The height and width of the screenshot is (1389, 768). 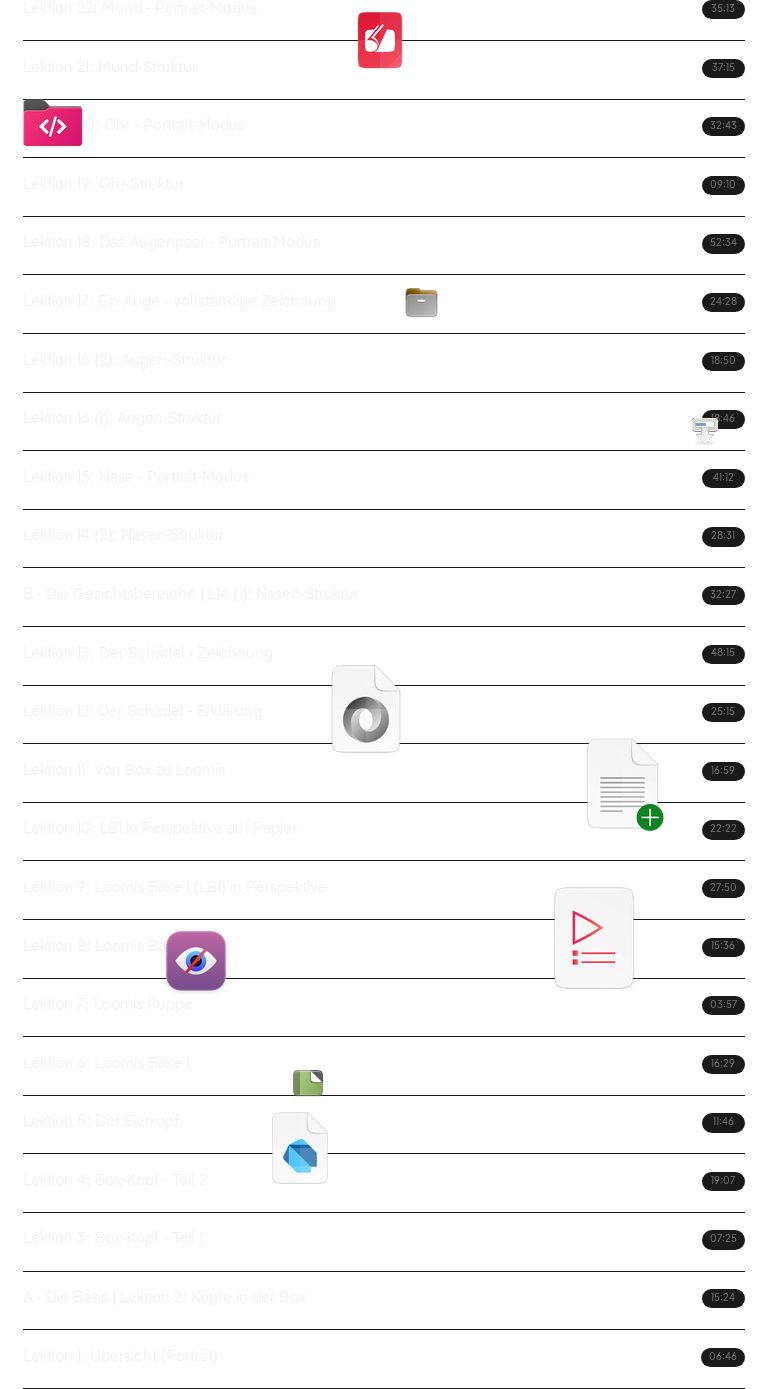 What do you see at coordinates (421, 302) in the screenshot?
I see `open the file manager application` at bounding box center [421, 302].